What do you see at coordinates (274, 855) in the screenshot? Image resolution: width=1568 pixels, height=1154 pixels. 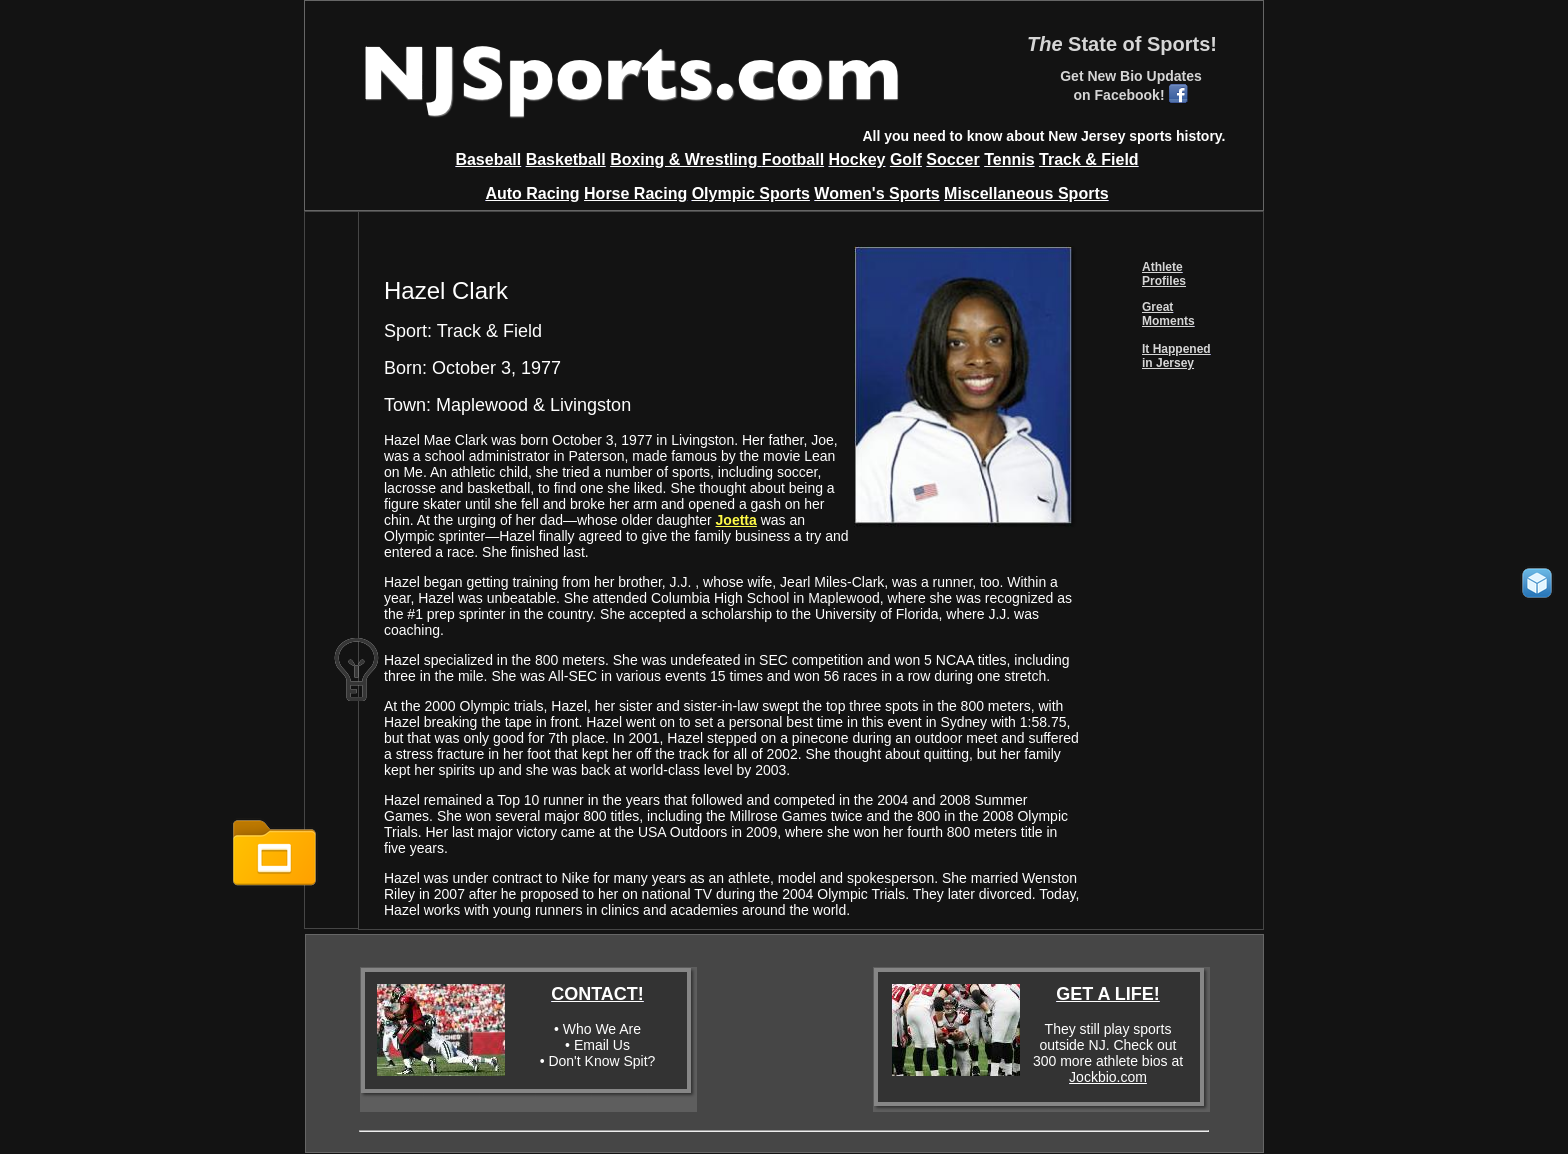 I see `open folder containing google slides files` at bounding box center [274, 855].